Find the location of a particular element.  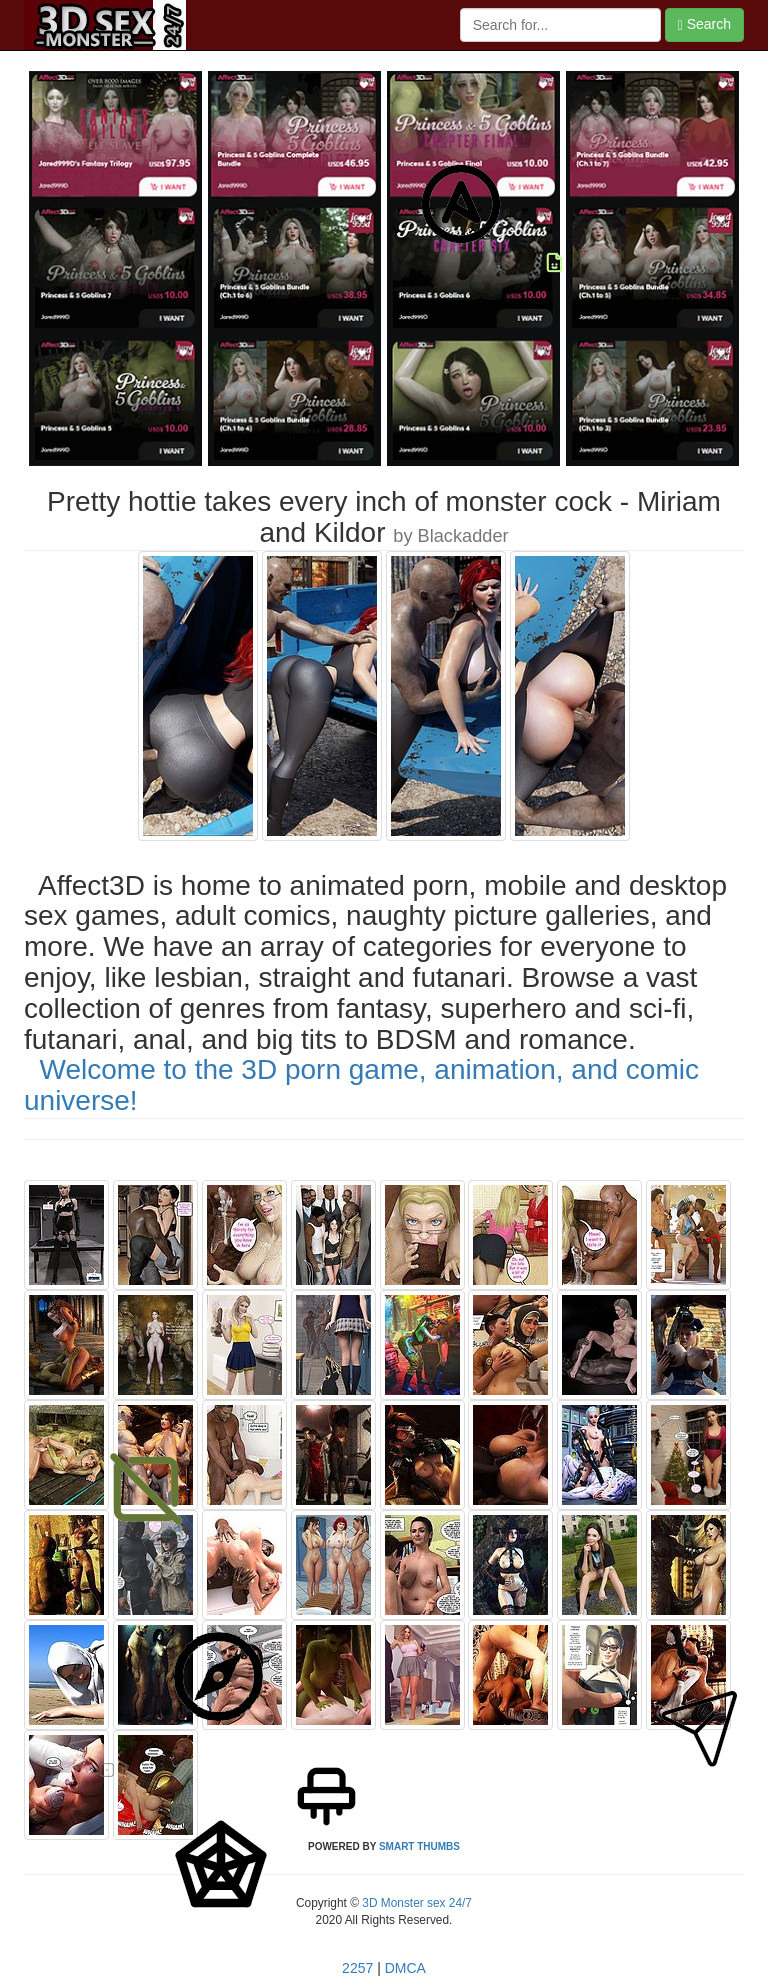

view a friendly or positive document is located at coordinates (554, 262).